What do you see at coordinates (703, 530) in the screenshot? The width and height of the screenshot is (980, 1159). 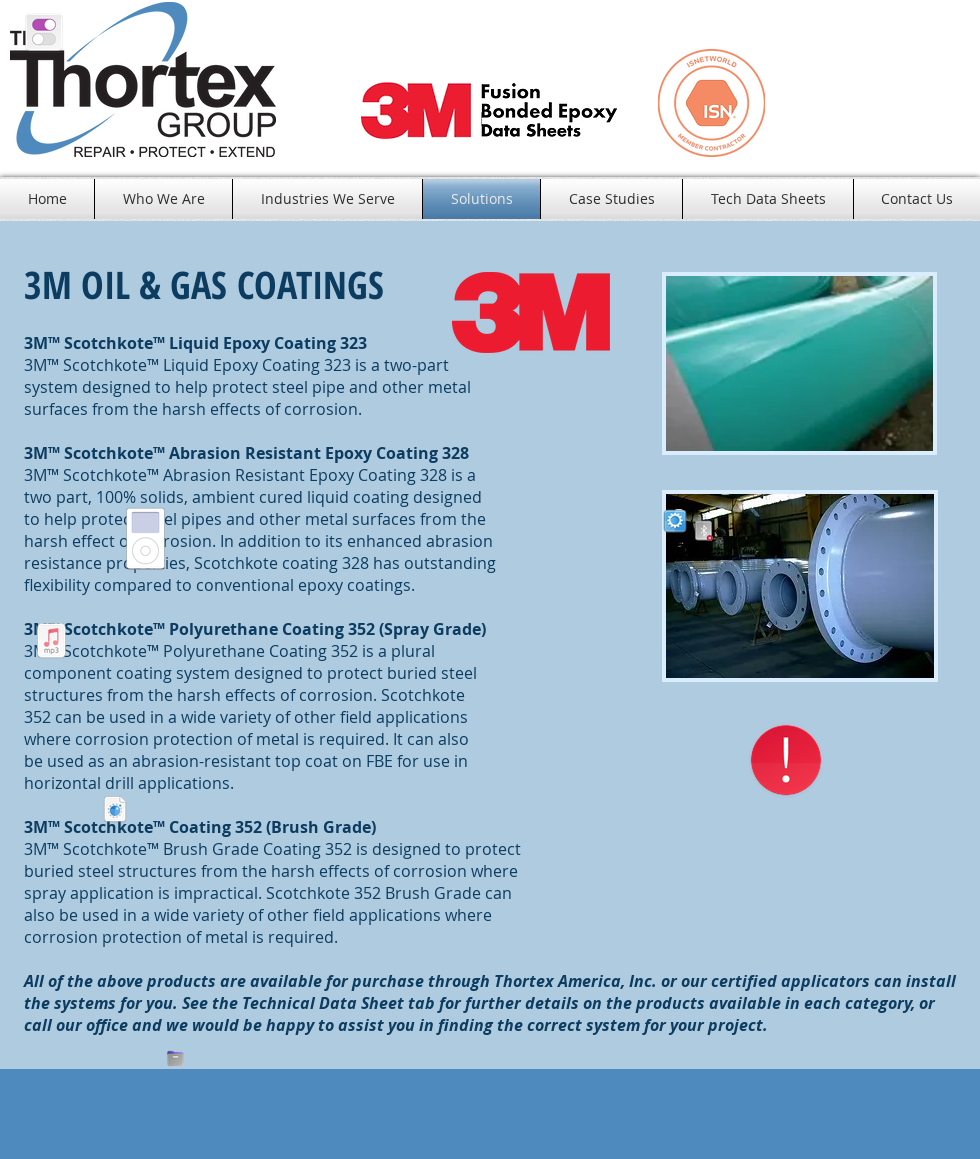 I see `bluetooth is currently disabled` at bounding box center [703, 530].